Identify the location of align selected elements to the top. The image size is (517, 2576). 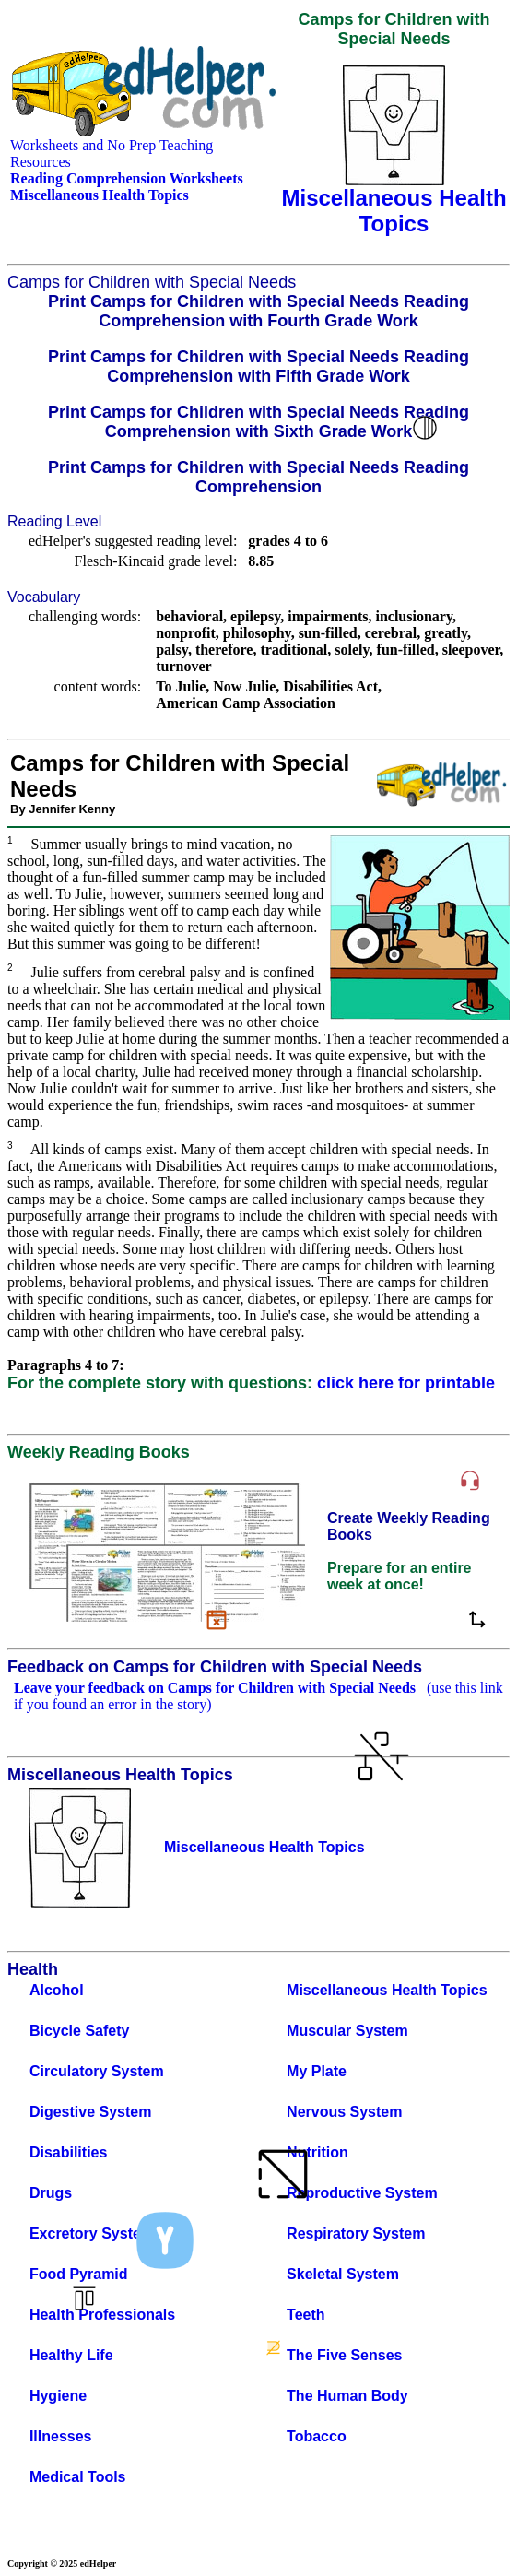
(84, 2298).